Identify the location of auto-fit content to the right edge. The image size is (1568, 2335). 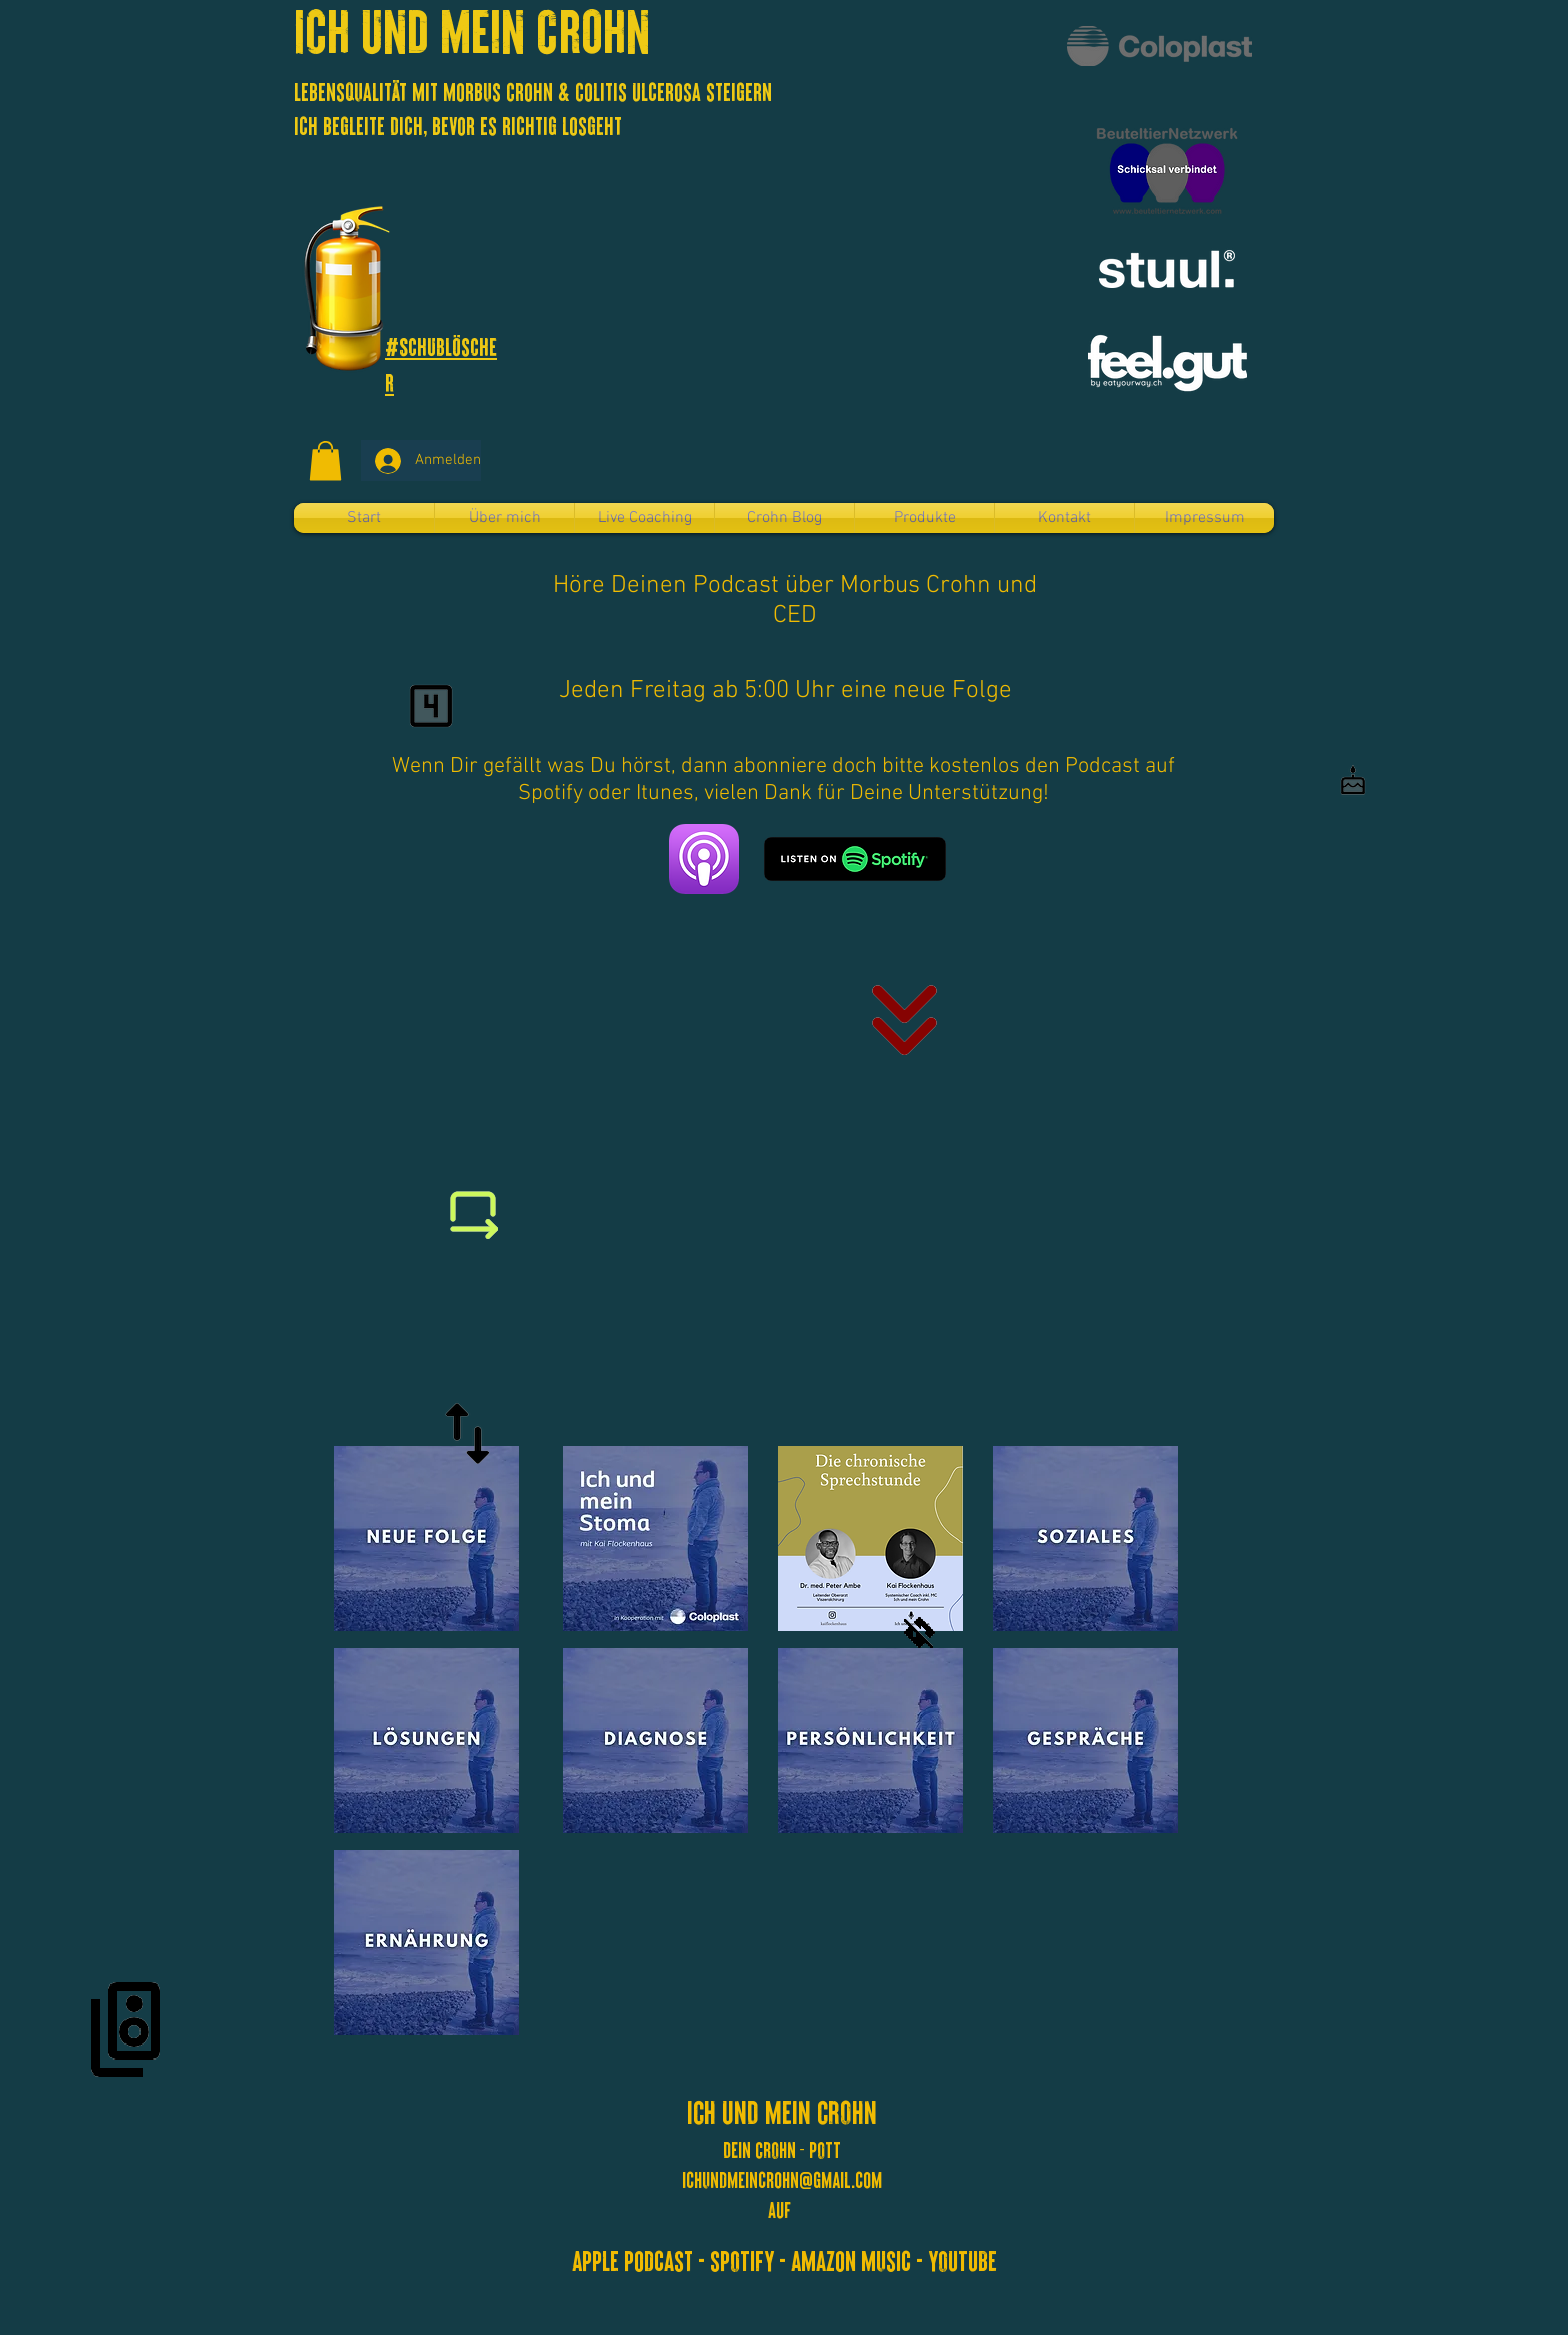
(473, 1214).